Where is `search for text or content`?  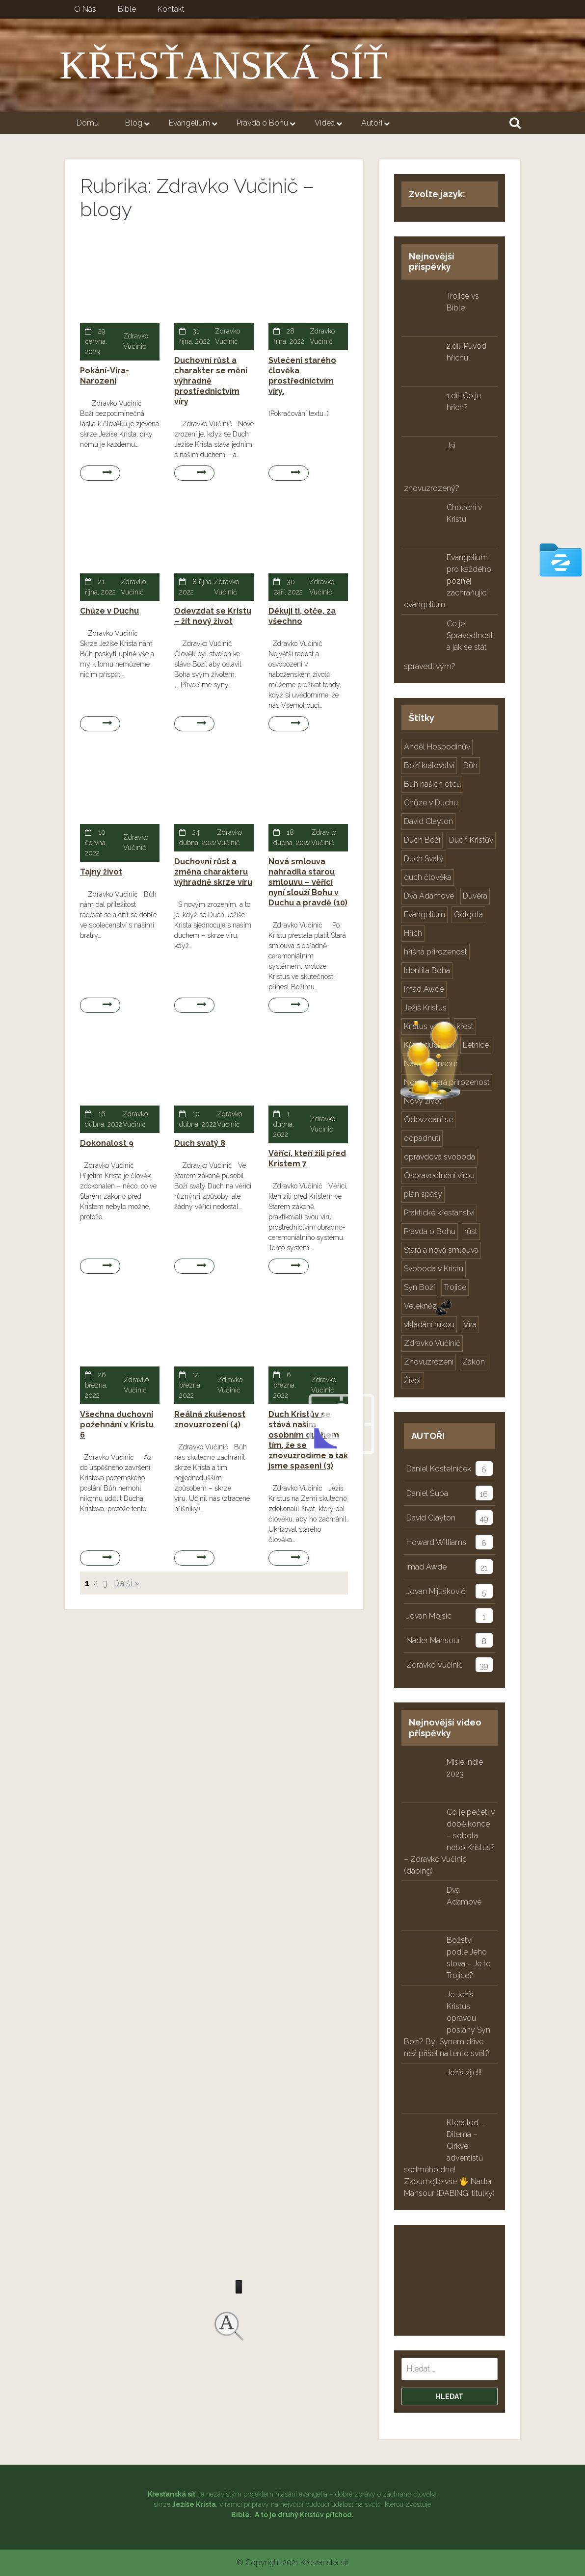 search for text or content is located at coordinates (229, 2326).